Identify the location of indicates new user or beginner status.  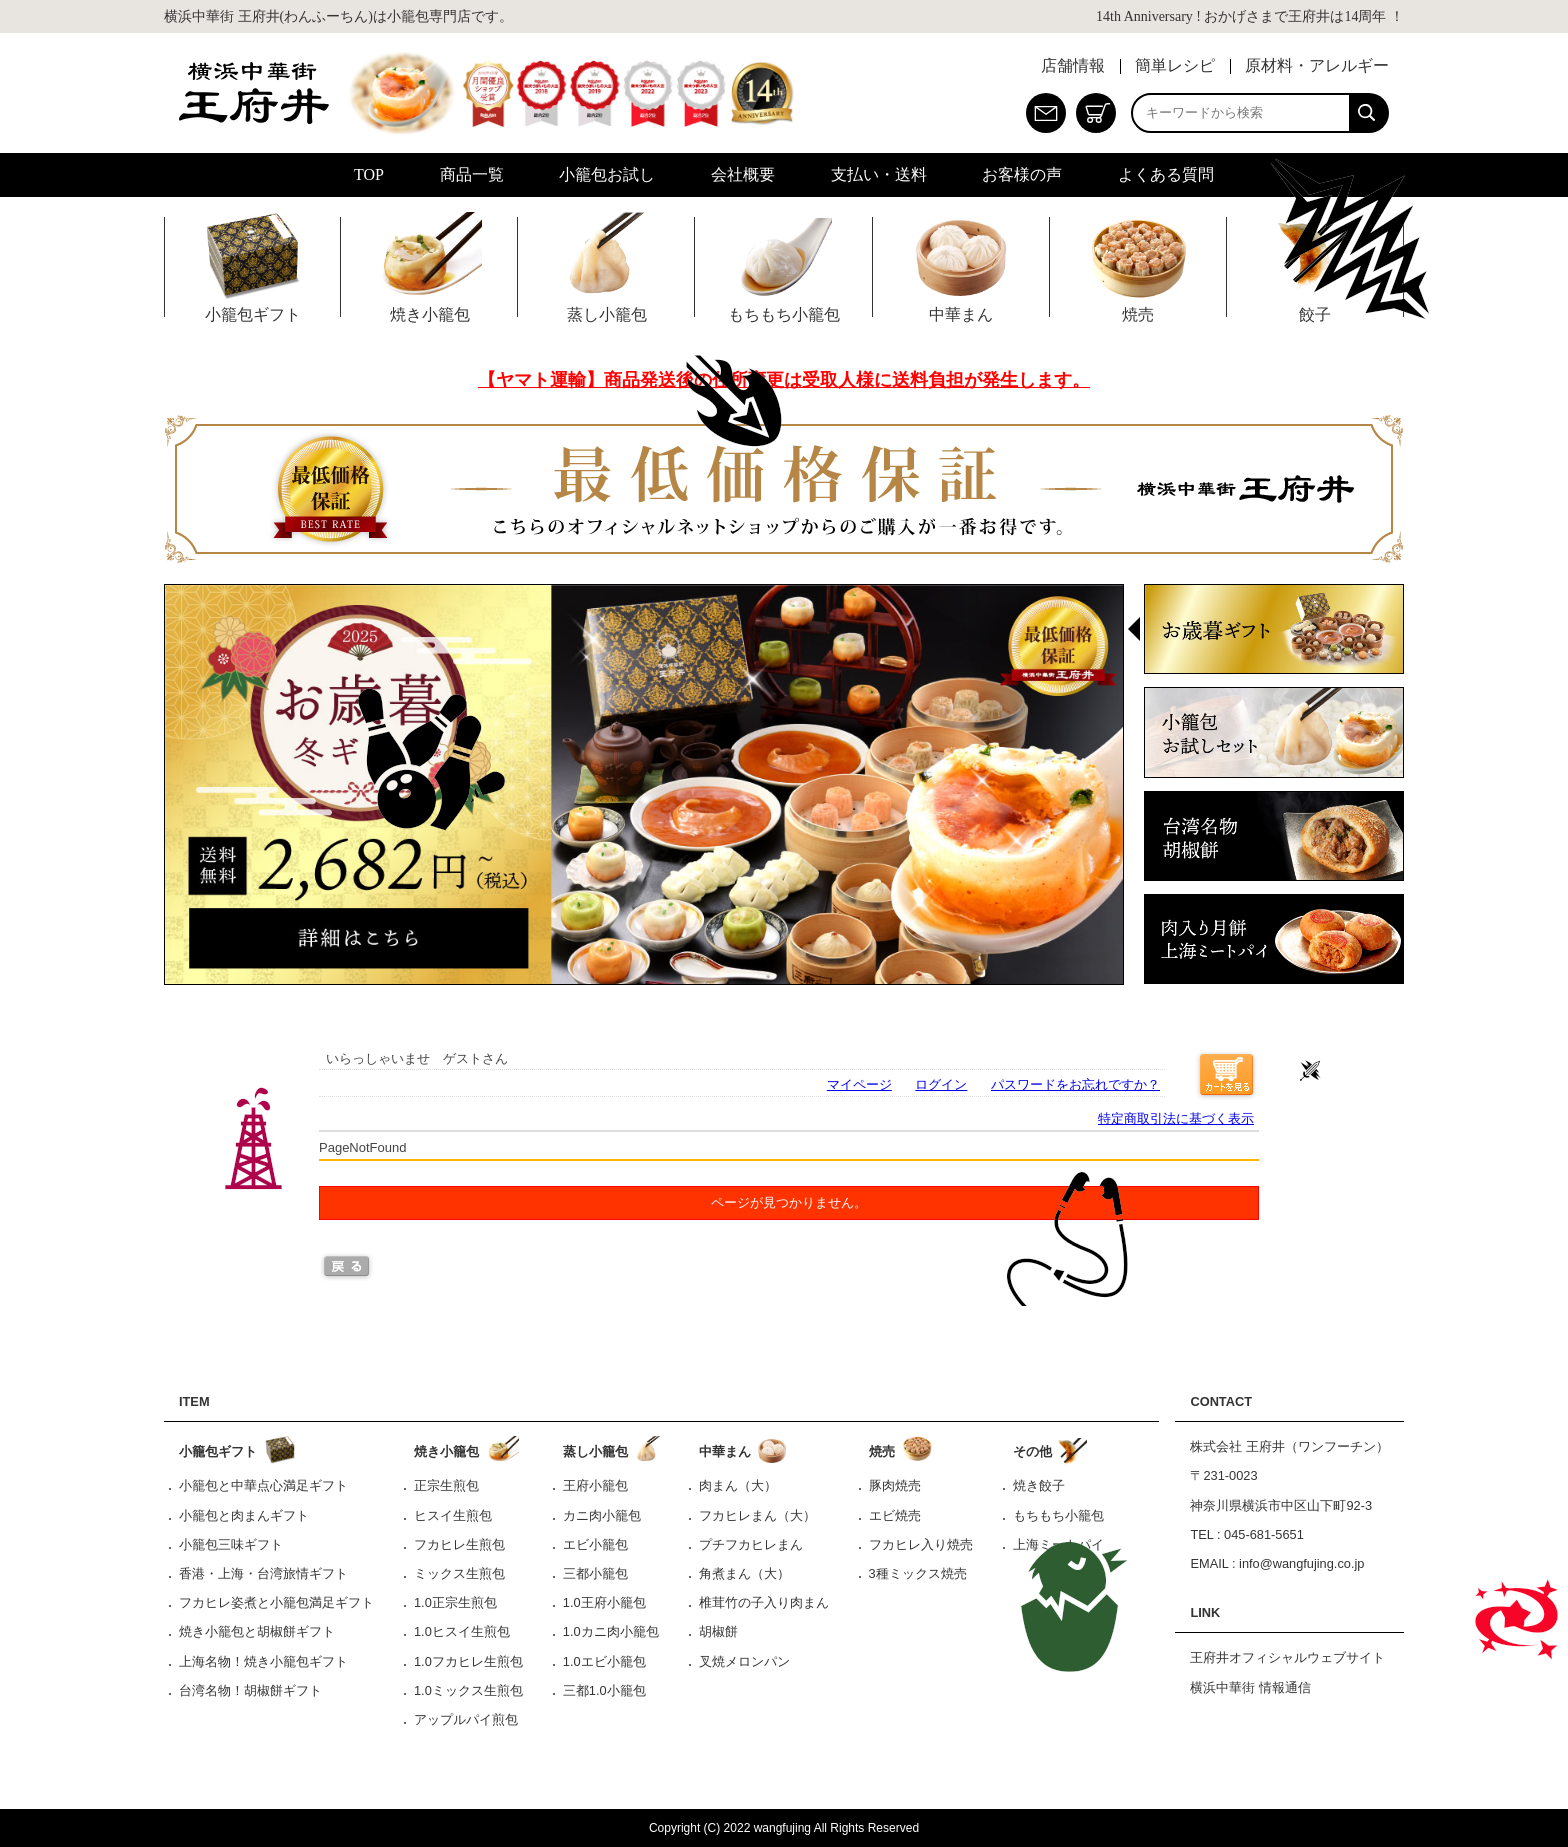
(1069, 1604).